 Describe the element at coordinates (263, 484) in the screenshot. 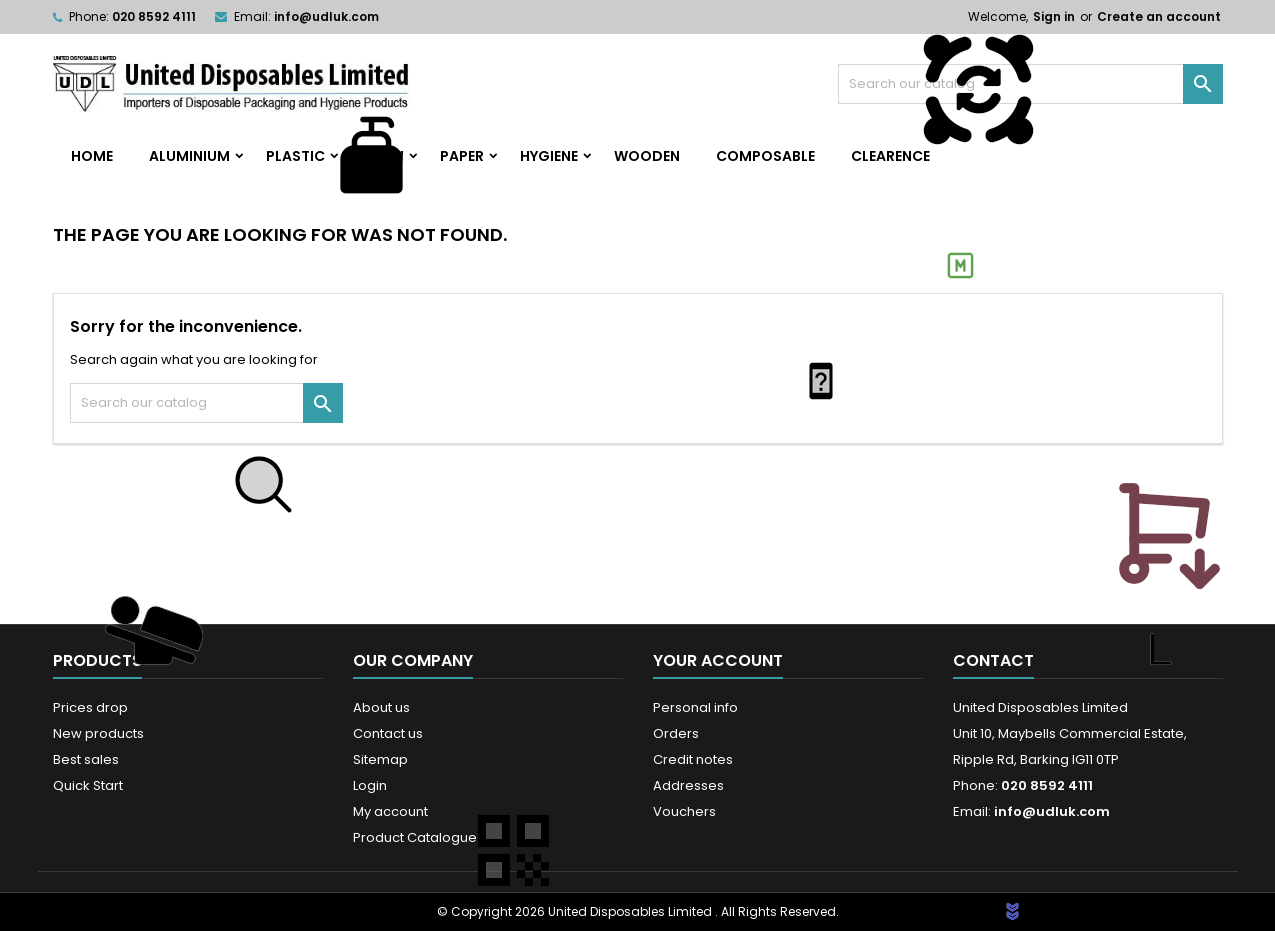

I see `search for content or items` at that location.